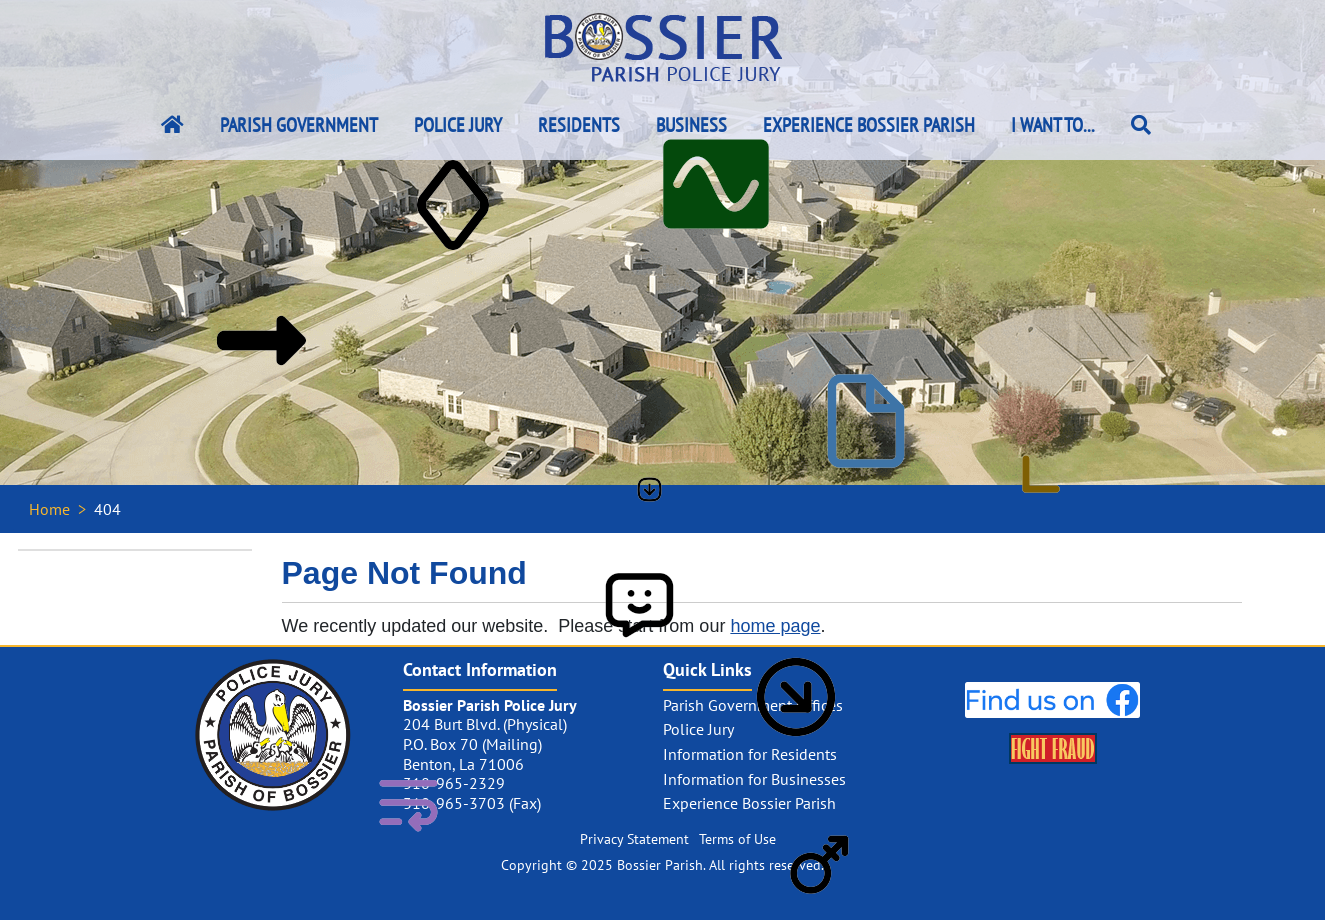 The height and width of the screenshot is (920, 1325). What do you see at coordinates (866, 421) in the screenshot?
I see `view or open a file` at bounding box center [866, 421].